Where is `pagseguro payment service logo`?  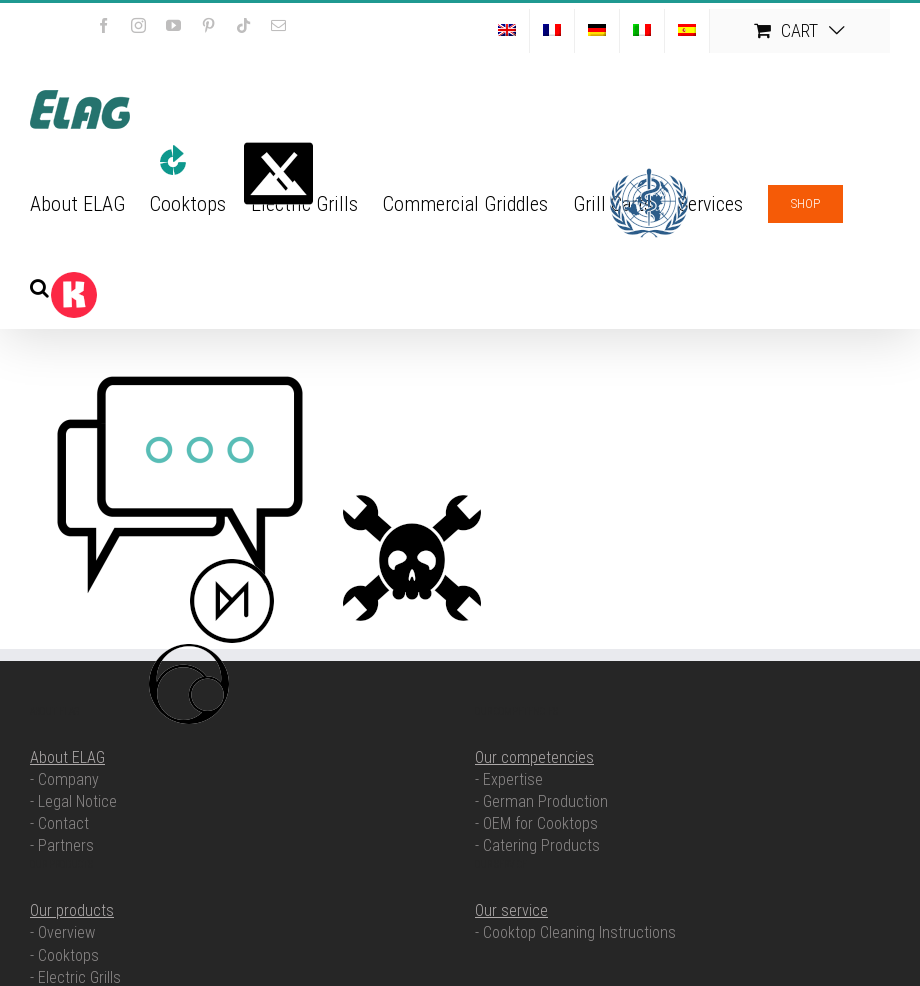 pagseguro payment service logo is located at coordinates (189, 684).